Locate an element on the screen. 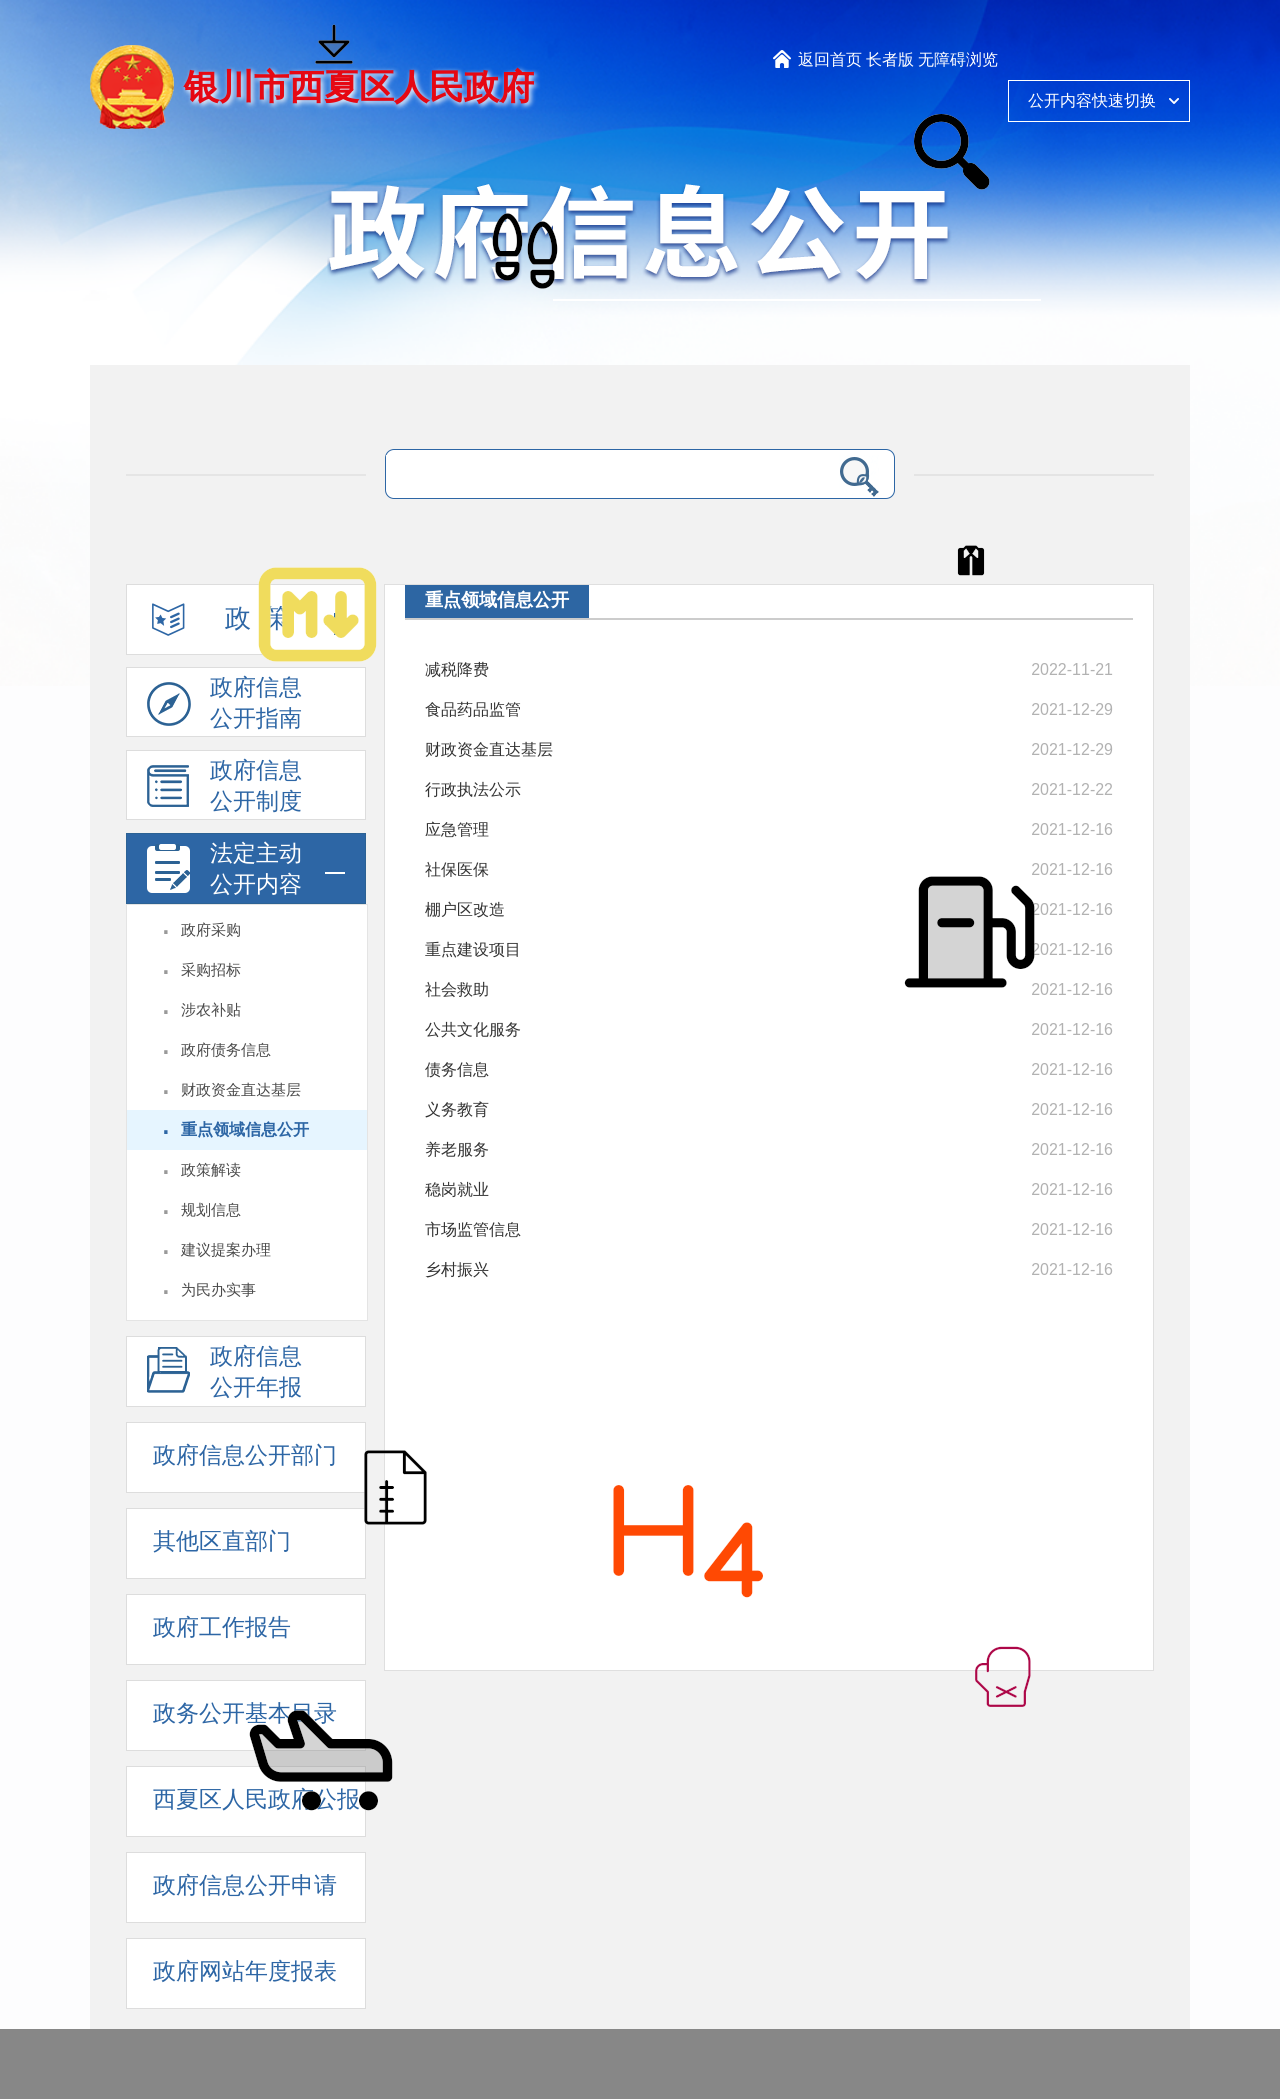 Image resolution: width=1280 pixels, height=2099 pixels. airplane taxiing on the ground is located at coordinates (321, 1758).